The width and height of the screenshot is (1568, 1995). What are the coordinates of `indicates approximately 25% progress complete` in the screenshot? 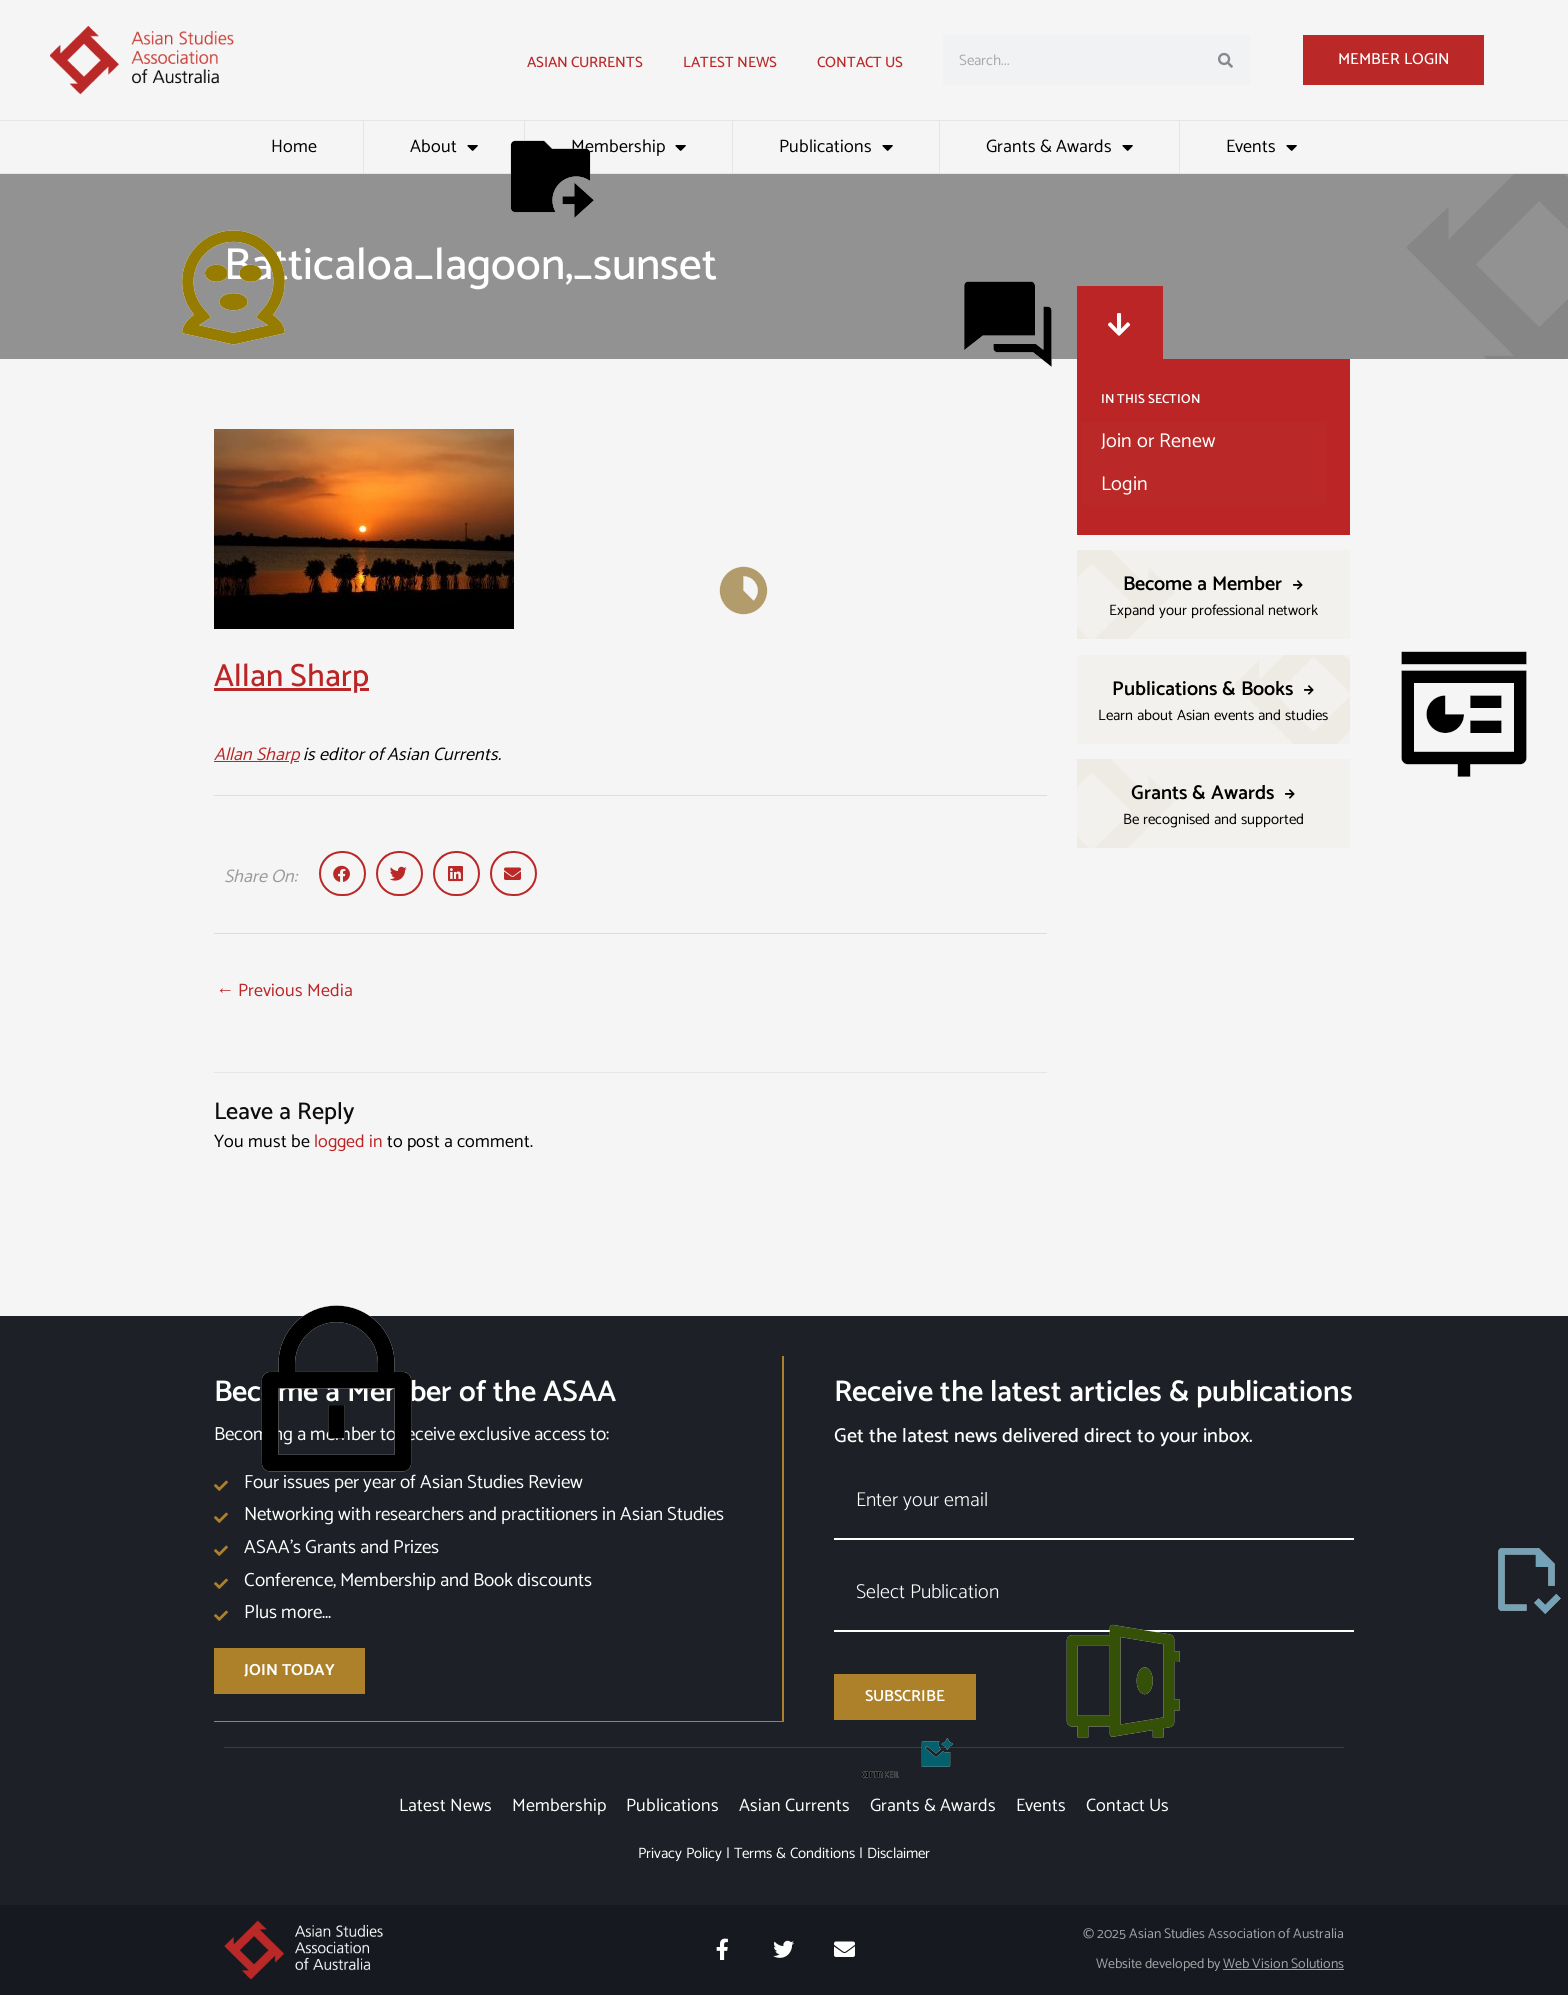 It's located at (743, 590).